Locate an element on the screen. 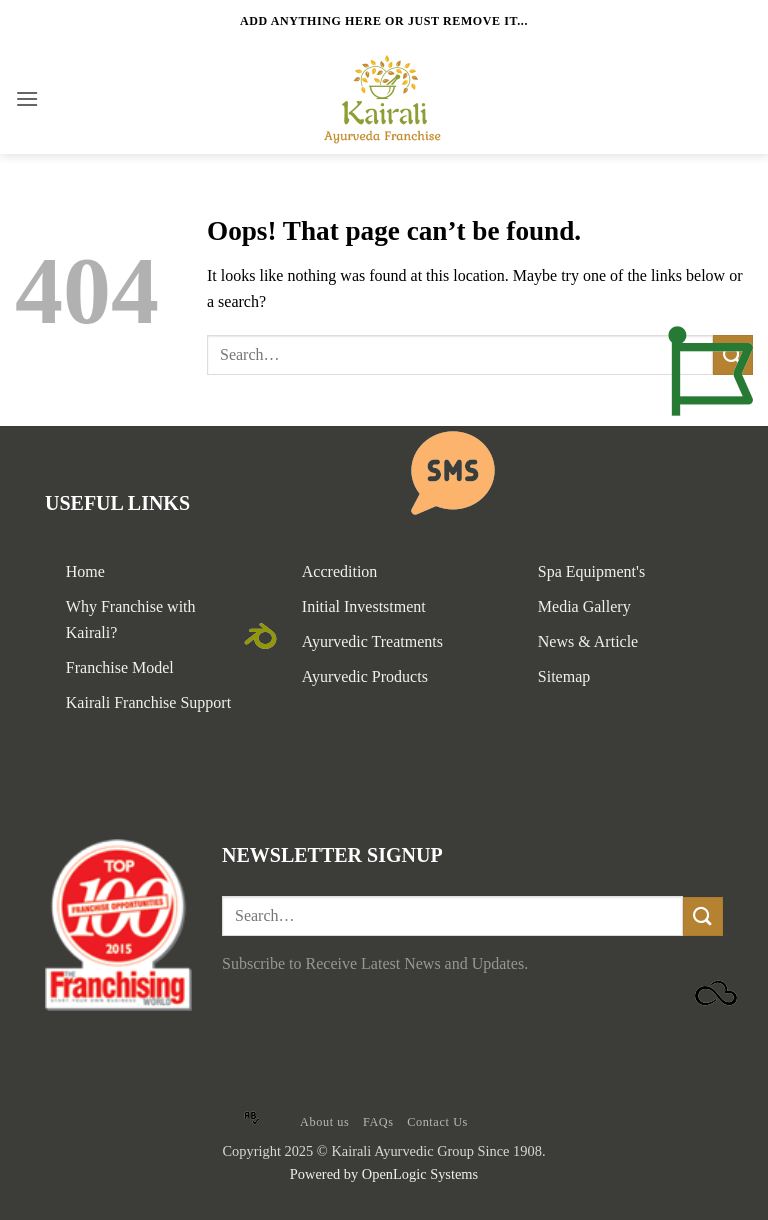 This screenshot has width=768, height=1220. skyatlas brand logo is located at coordinates (716, 993).